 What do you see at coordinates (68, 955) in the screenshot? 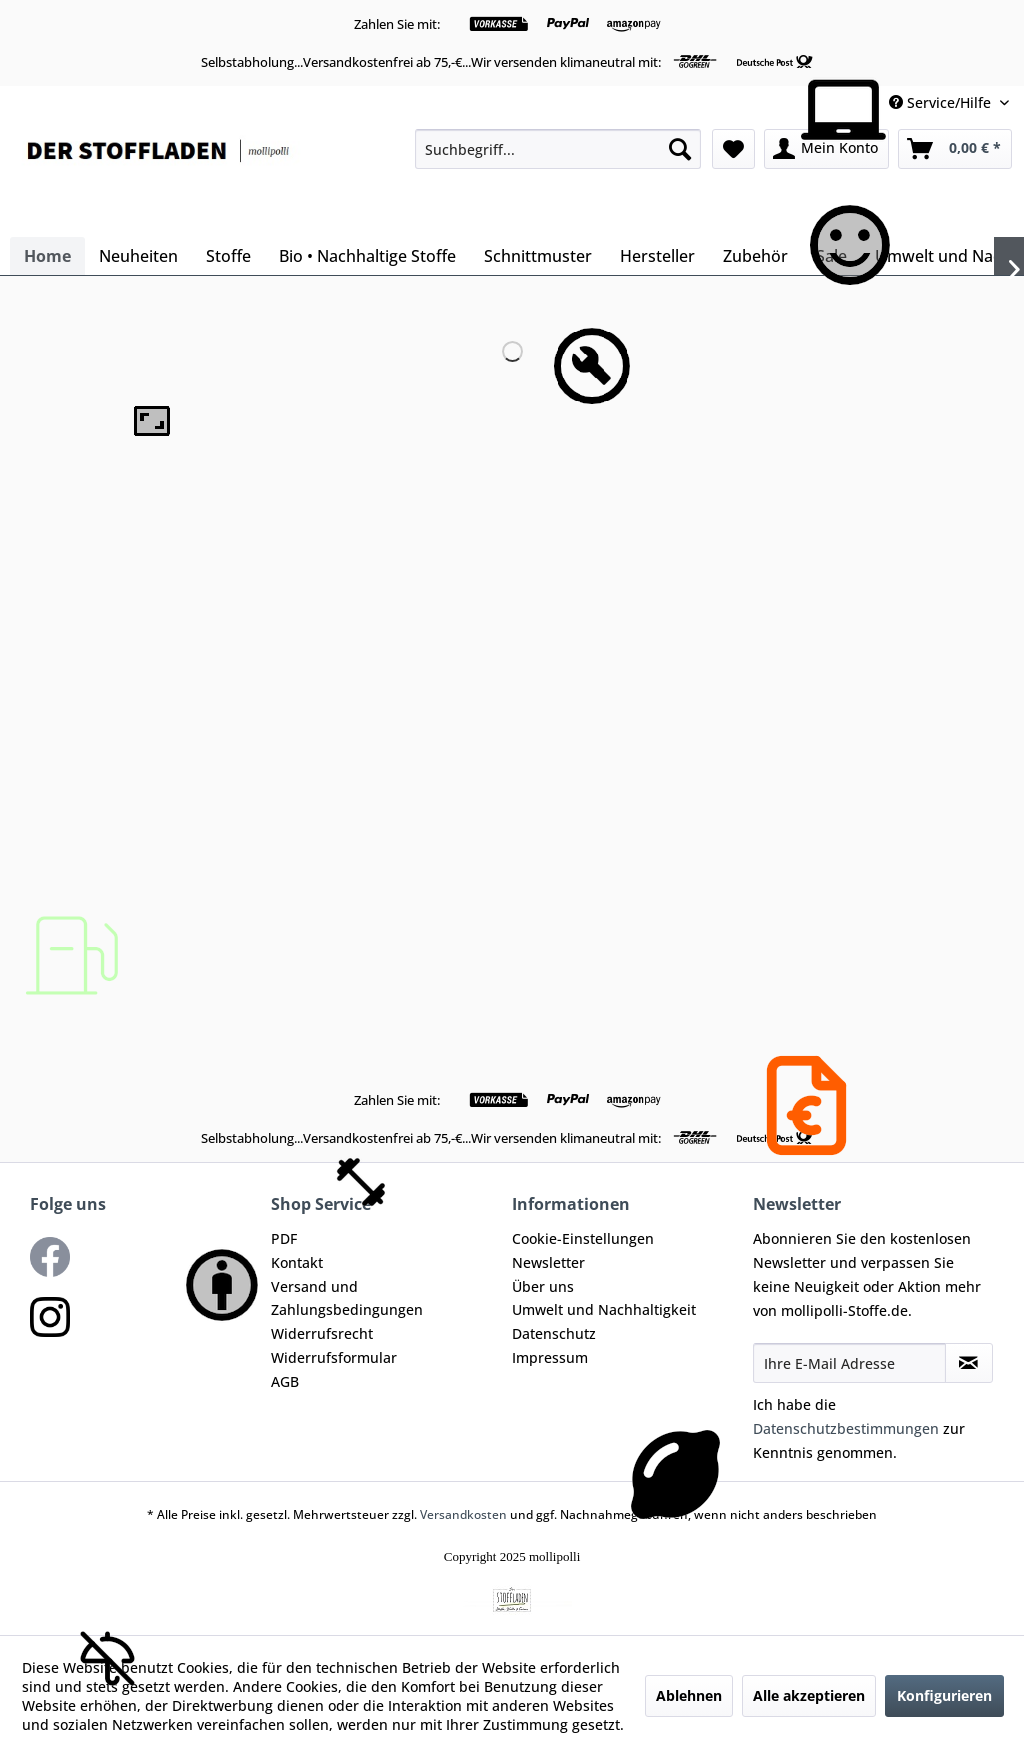
I see `find nearby gas stations` at bounding box center [68, 955].